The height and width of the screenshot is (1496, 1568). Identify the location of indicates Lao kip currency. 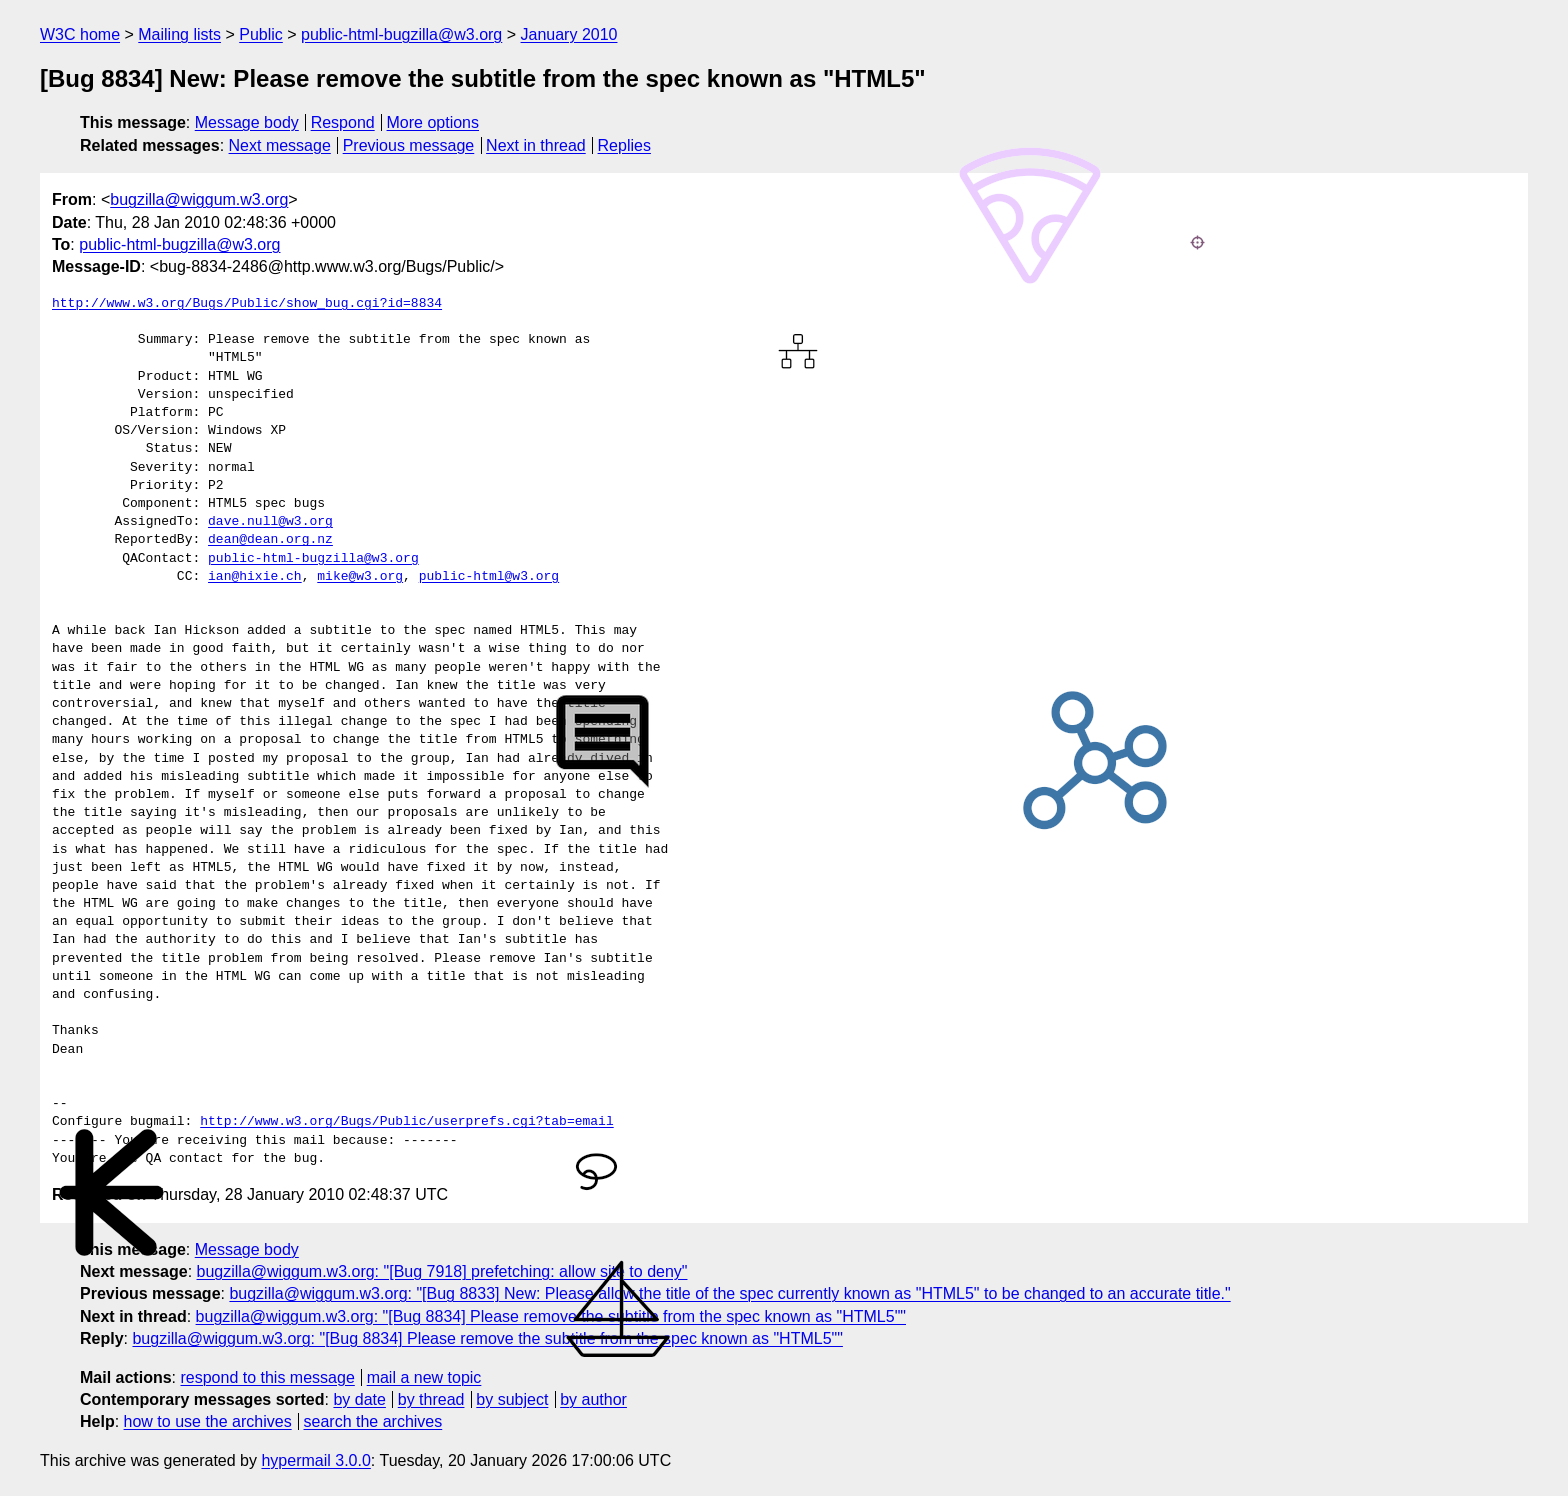
(111, 1192).